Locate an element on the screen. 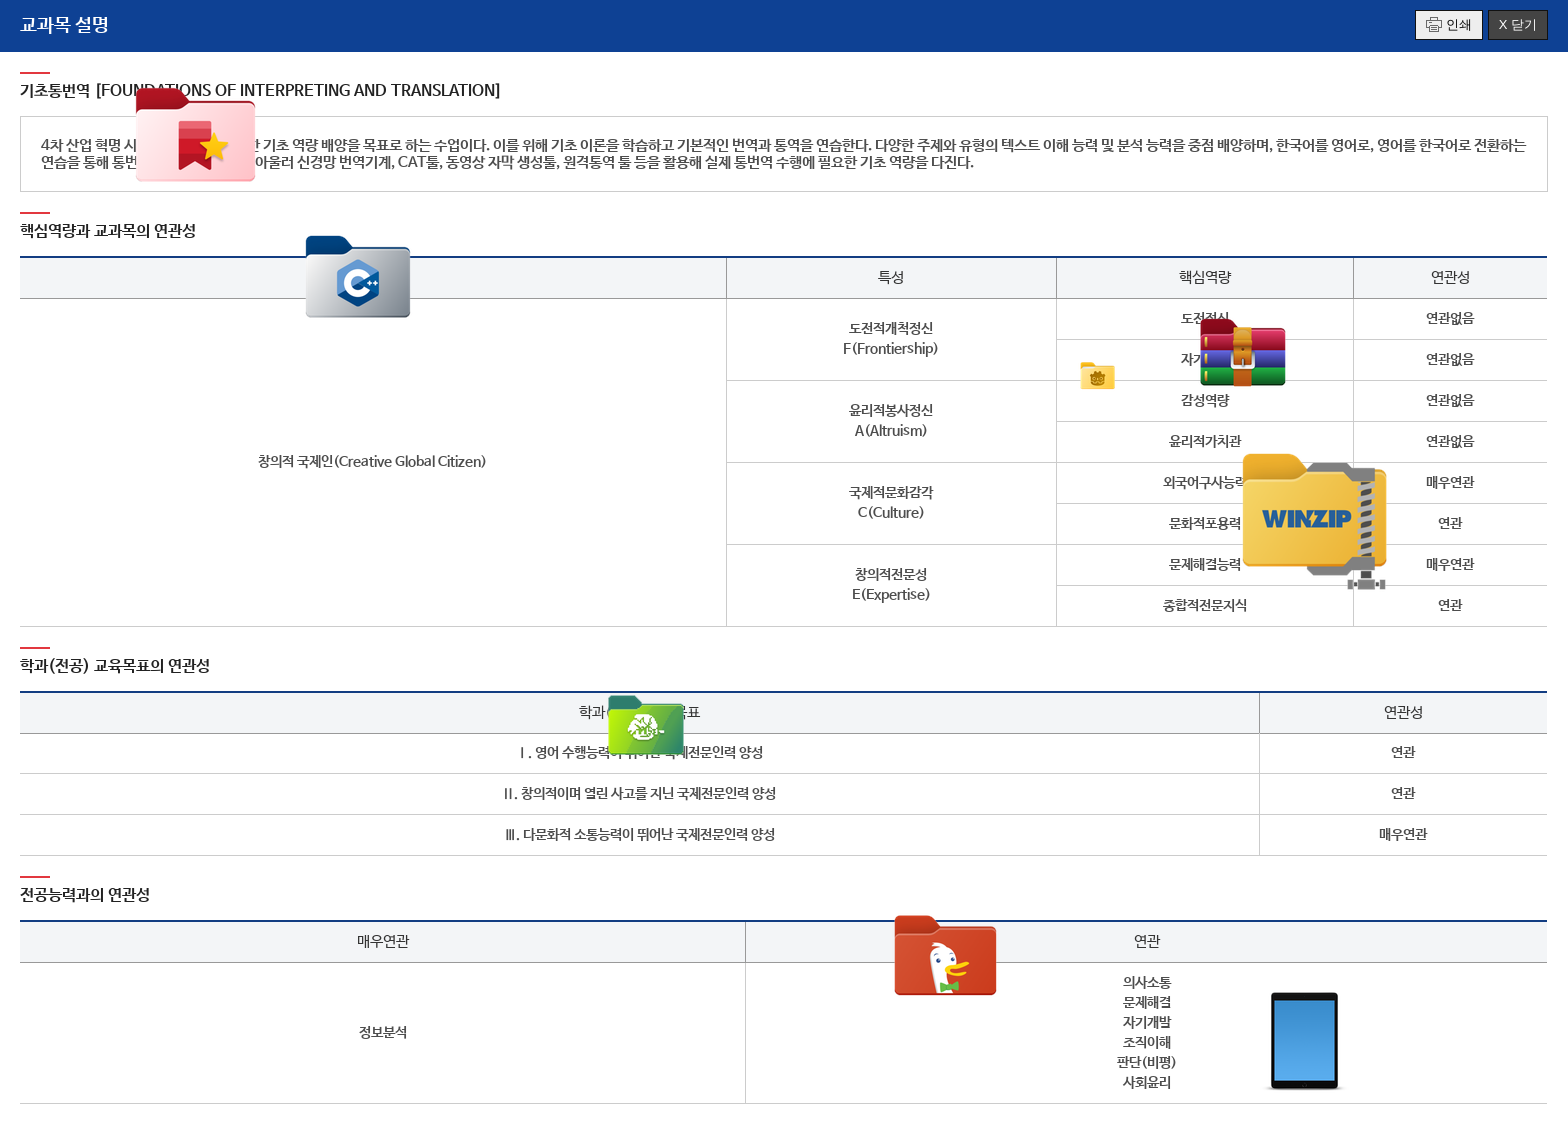 The height and width of the screenshot is (1124, 1568). open your bookmarked files folder is located at coordinates (195, 138).